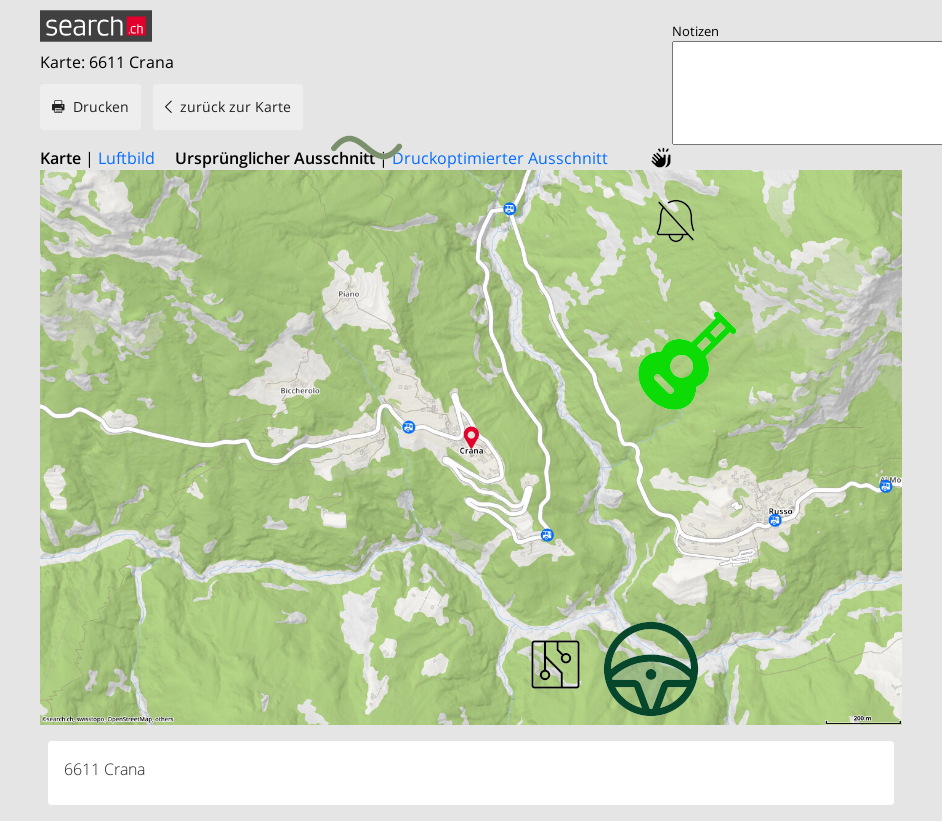  What do you see at coordinates (555, 664) in the screenshot?
I see `access hardware or circuit settings` at bounding box center [555, 664].